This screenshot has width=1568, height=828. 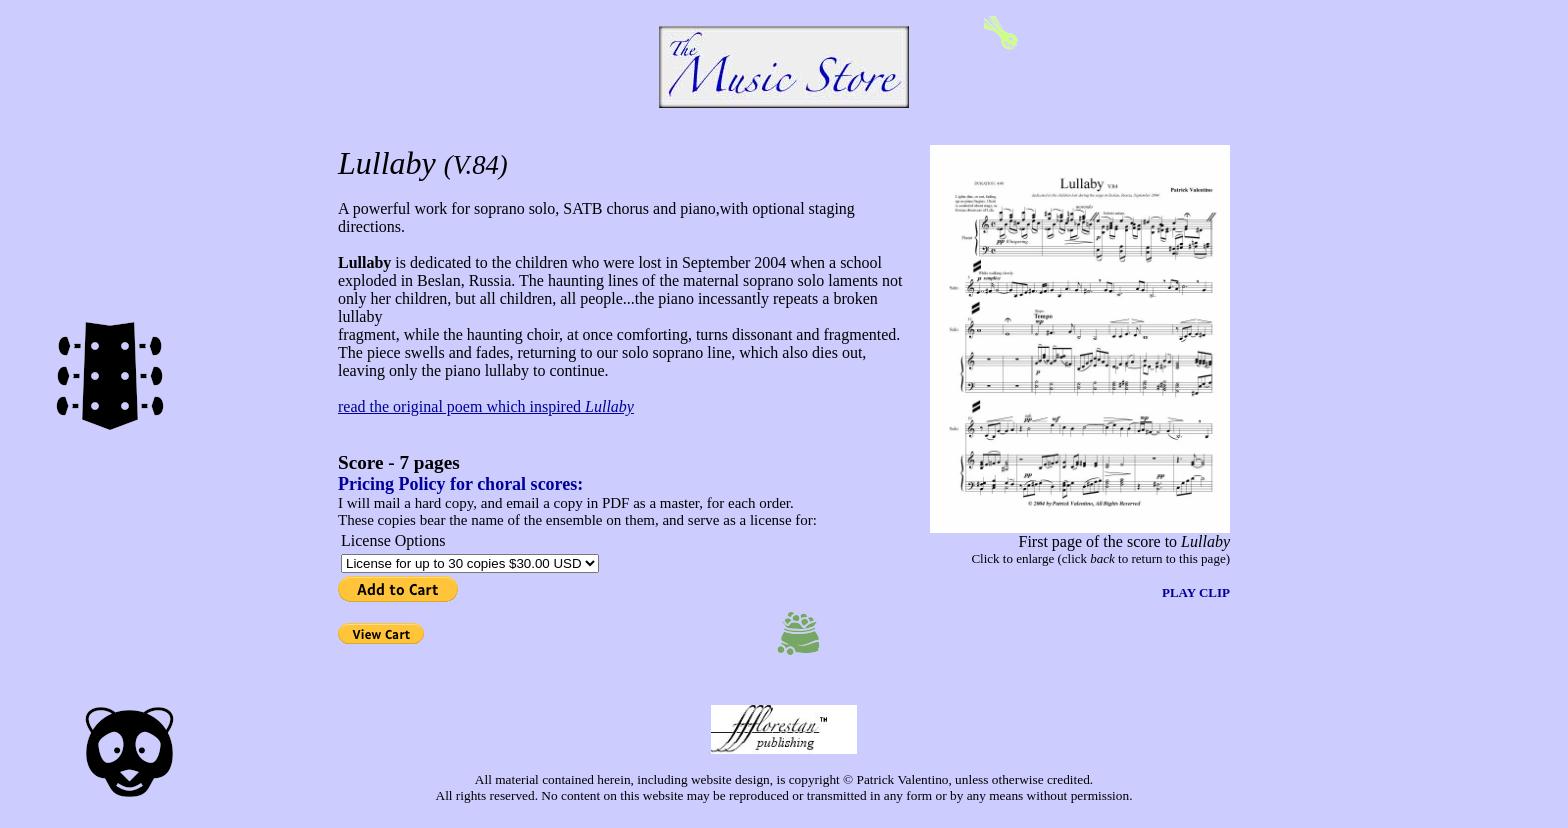 What do you see at coordinates (110, 376) in the screenshot?
I see `access guitar tuning settings` at bounding box center [110, 376].